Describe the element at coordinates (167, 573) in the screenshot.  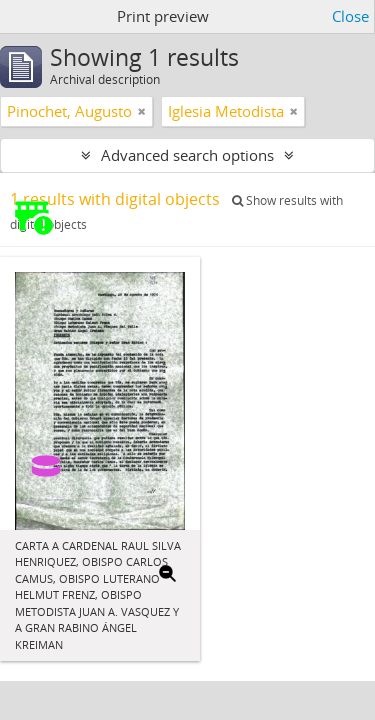
I see `zoom out` at that location.